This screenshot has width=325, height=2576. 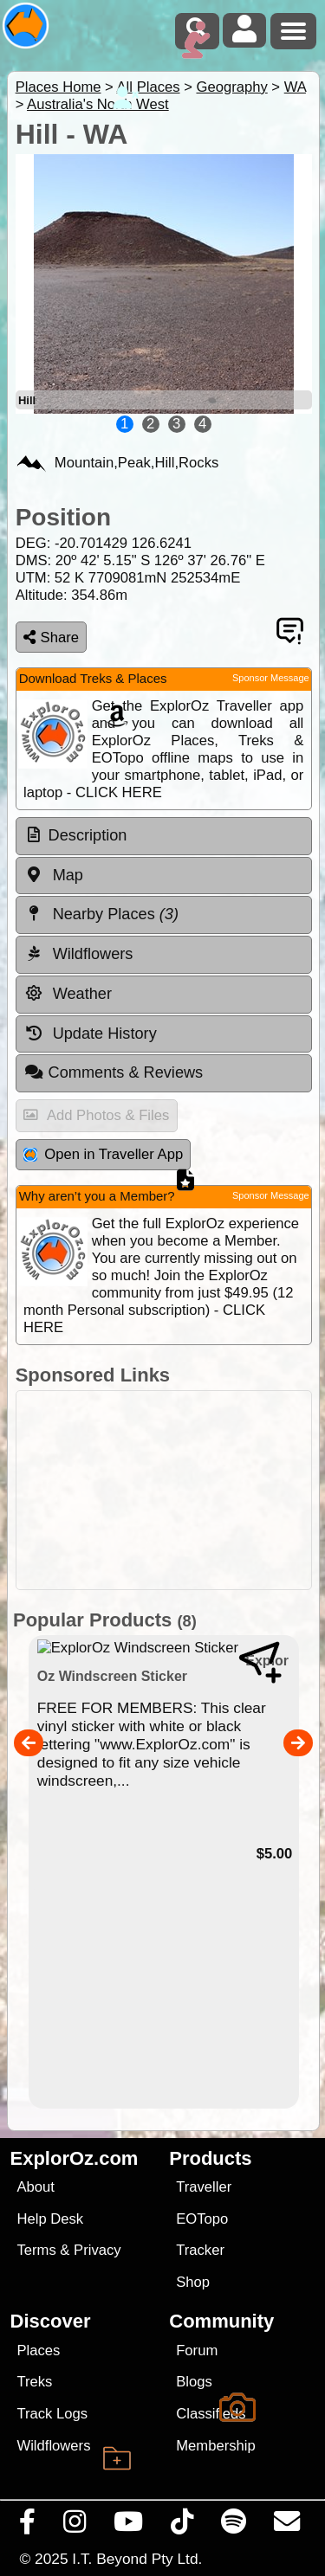 What do you see at coordinates (237, 2407) in the screenshot?
I see `take a photo` at bounding box center [237, 2407].